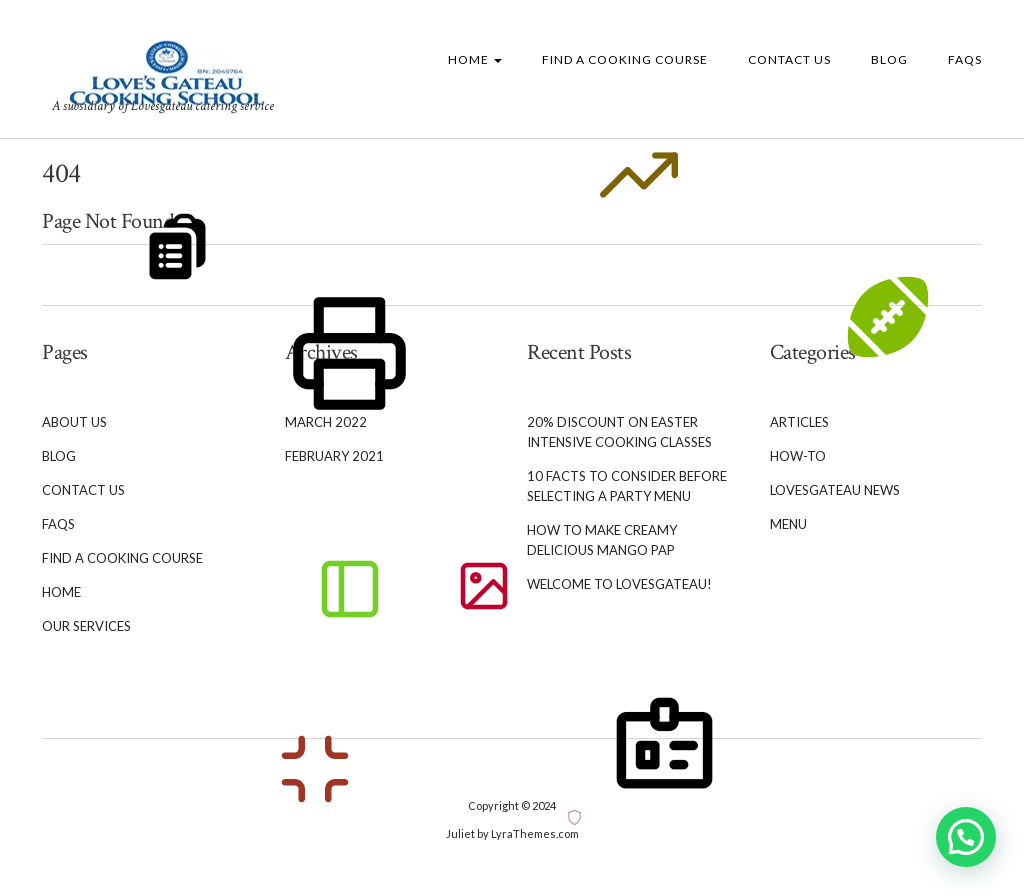  I want to click on view sports scores or updates, so click(888, 317).